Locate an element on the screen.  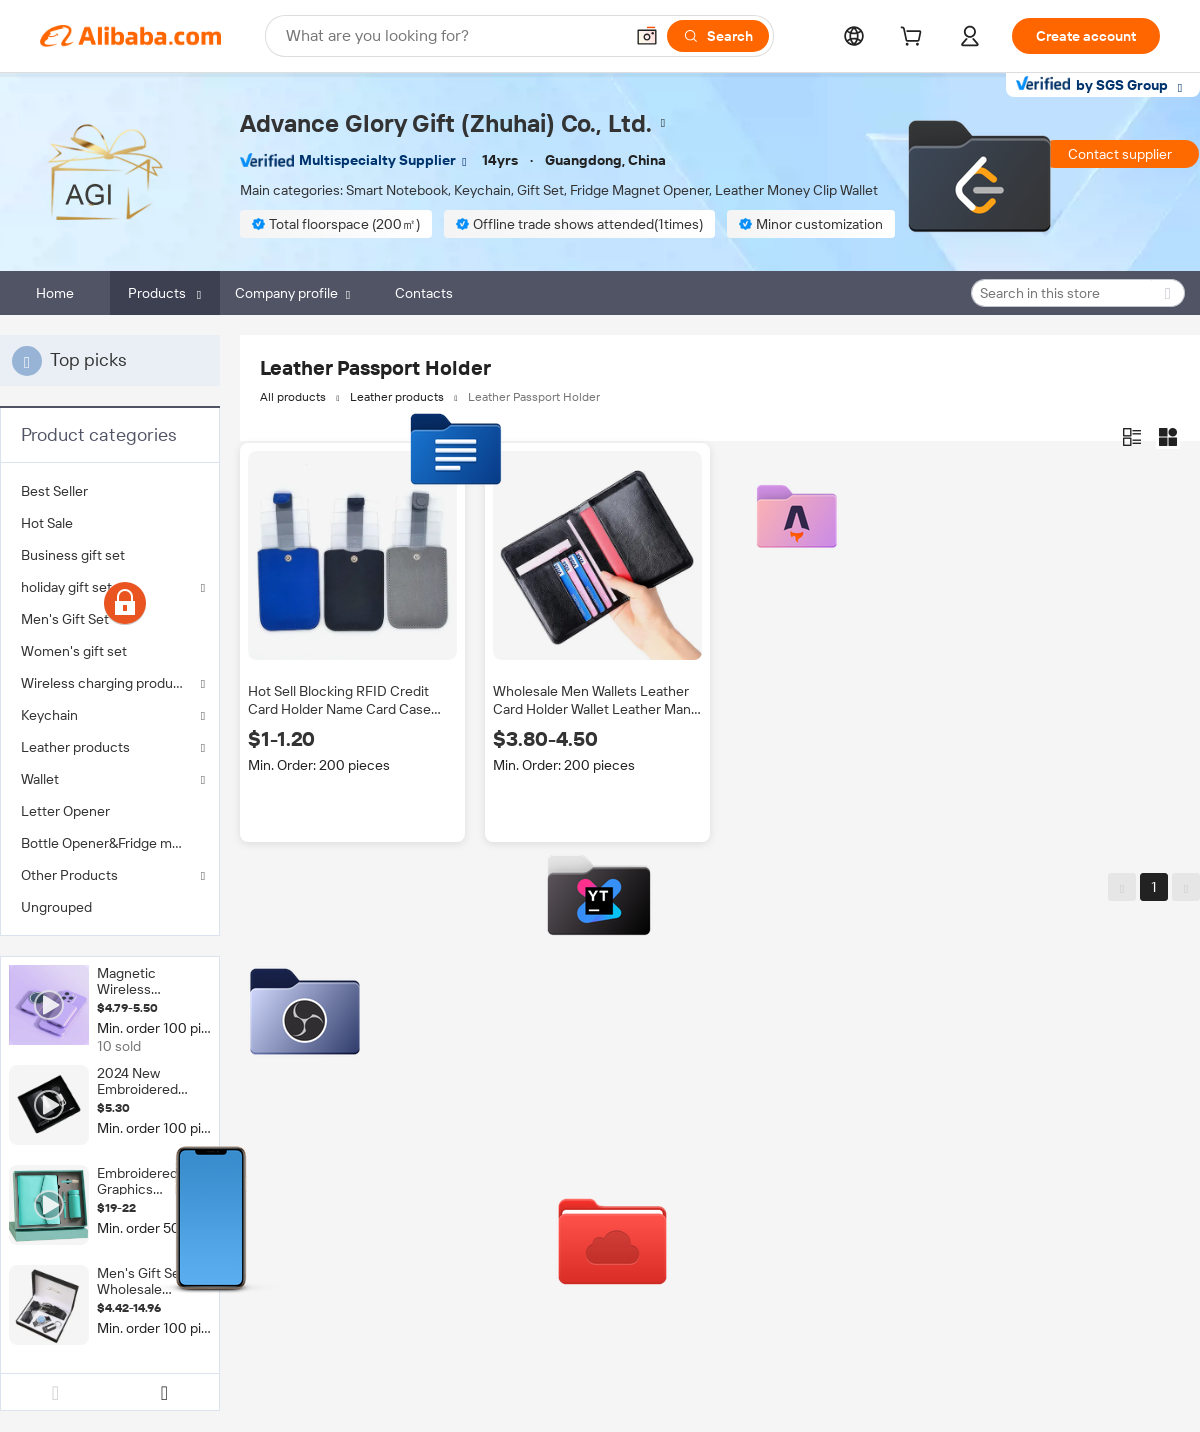
access cloud-synced files and folders is located at coordinates (612, 1241).